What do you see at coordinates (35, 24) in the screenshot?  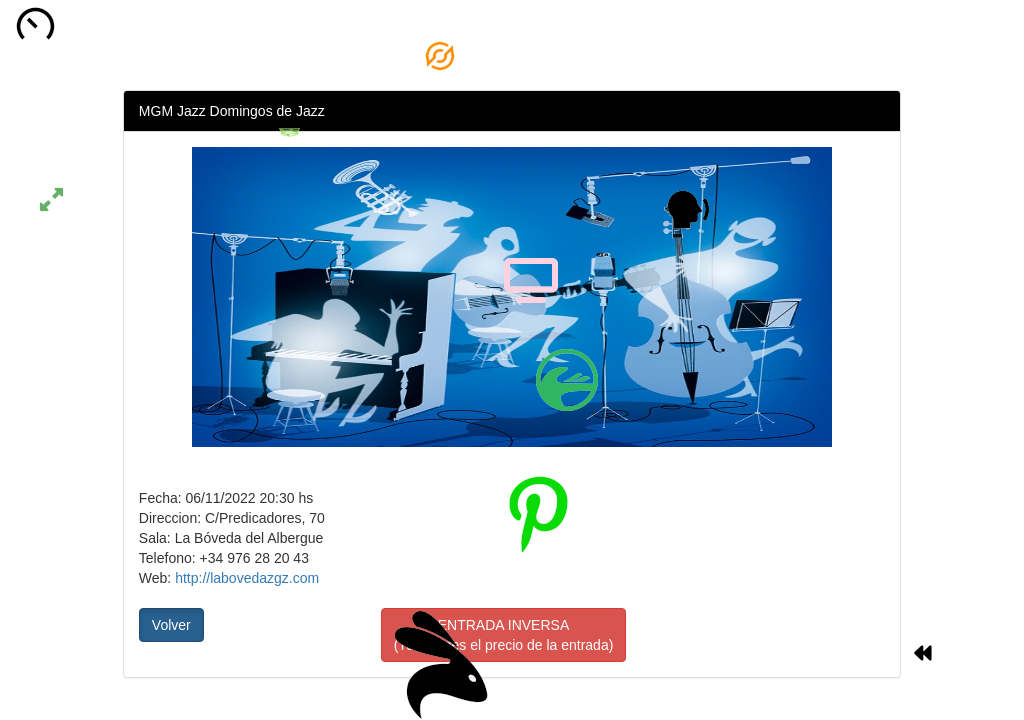 I see `reduce playback speed` at bounding box center [35, 24].